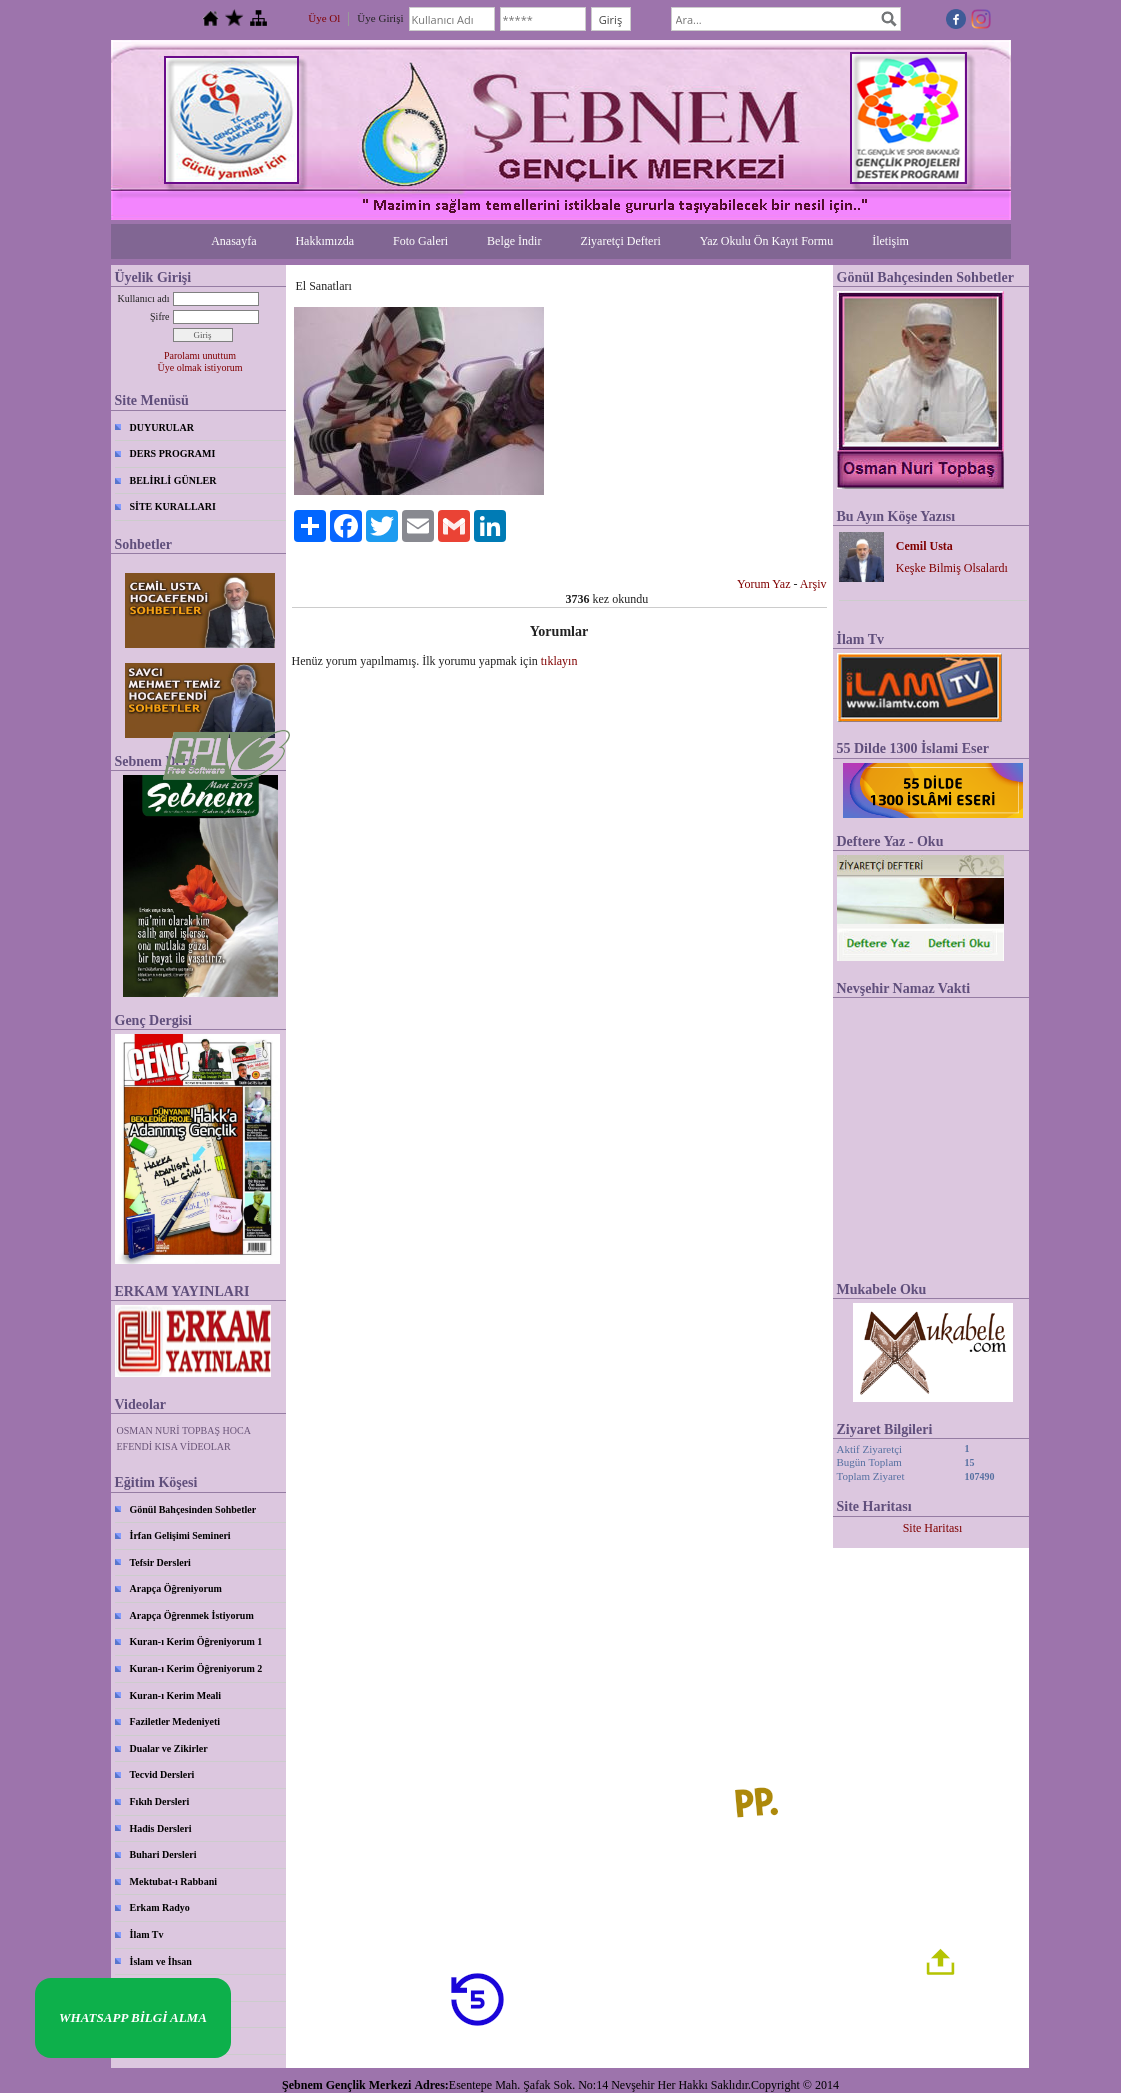  Describe the element at coordinates (477, 1999) in the screenshot. I see `skip back 5 seconds in media playback` at that location.